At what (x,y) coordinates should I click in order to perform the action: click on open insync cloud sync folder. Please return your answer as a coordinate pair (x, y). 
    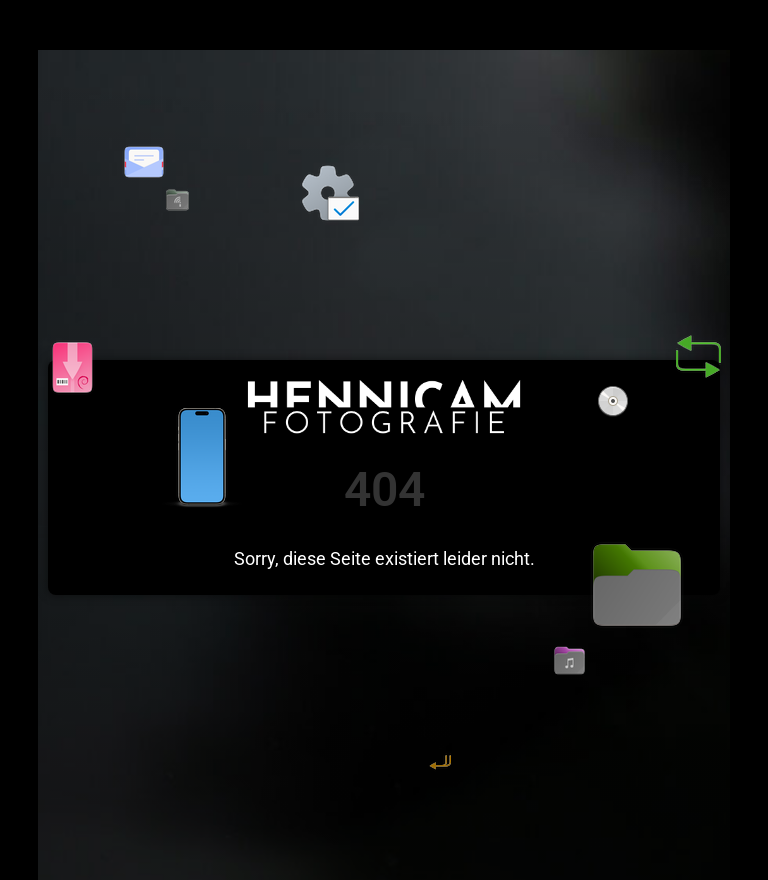
    Looking at the image, I should click on (177, 199).